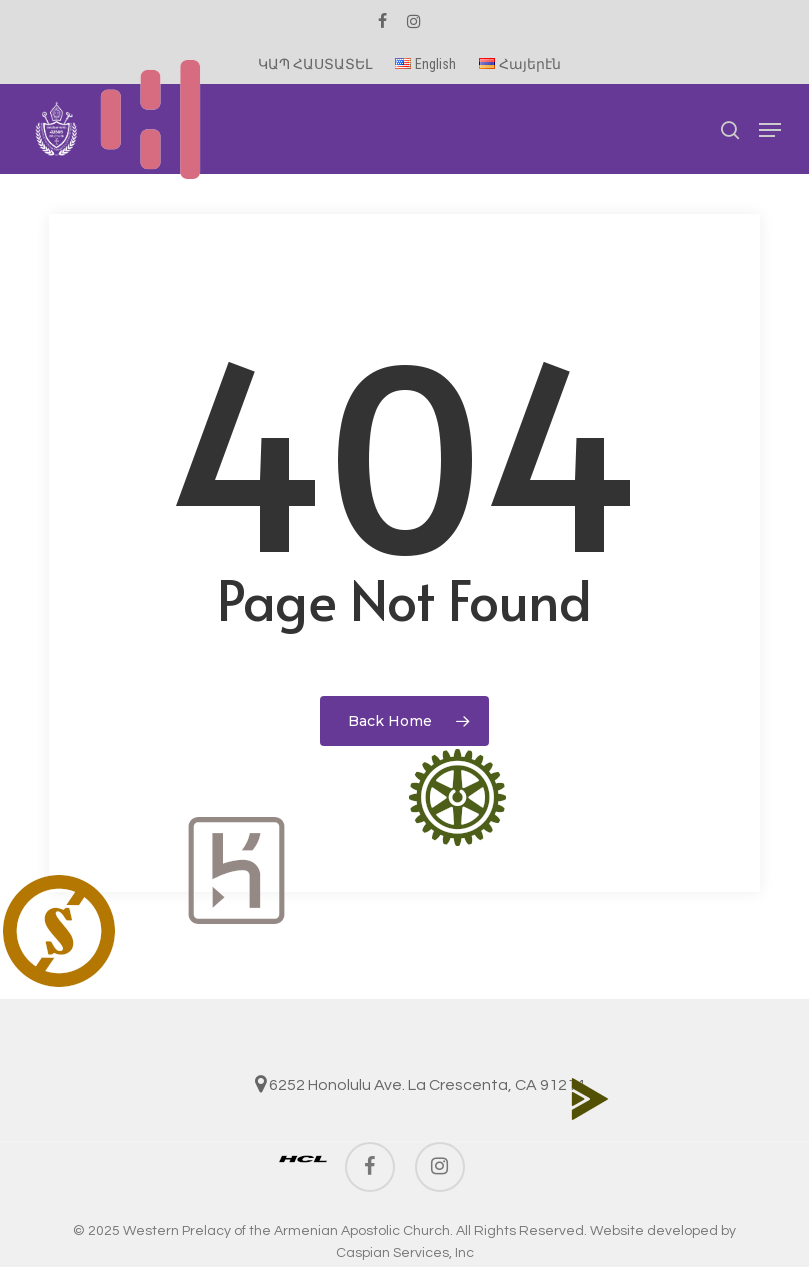 The image size is (809, 1267). What do you see at coordinates (590, 1099) in the screenshot?
I see `open the LibreTube app` at bounding box center [590, 1099].